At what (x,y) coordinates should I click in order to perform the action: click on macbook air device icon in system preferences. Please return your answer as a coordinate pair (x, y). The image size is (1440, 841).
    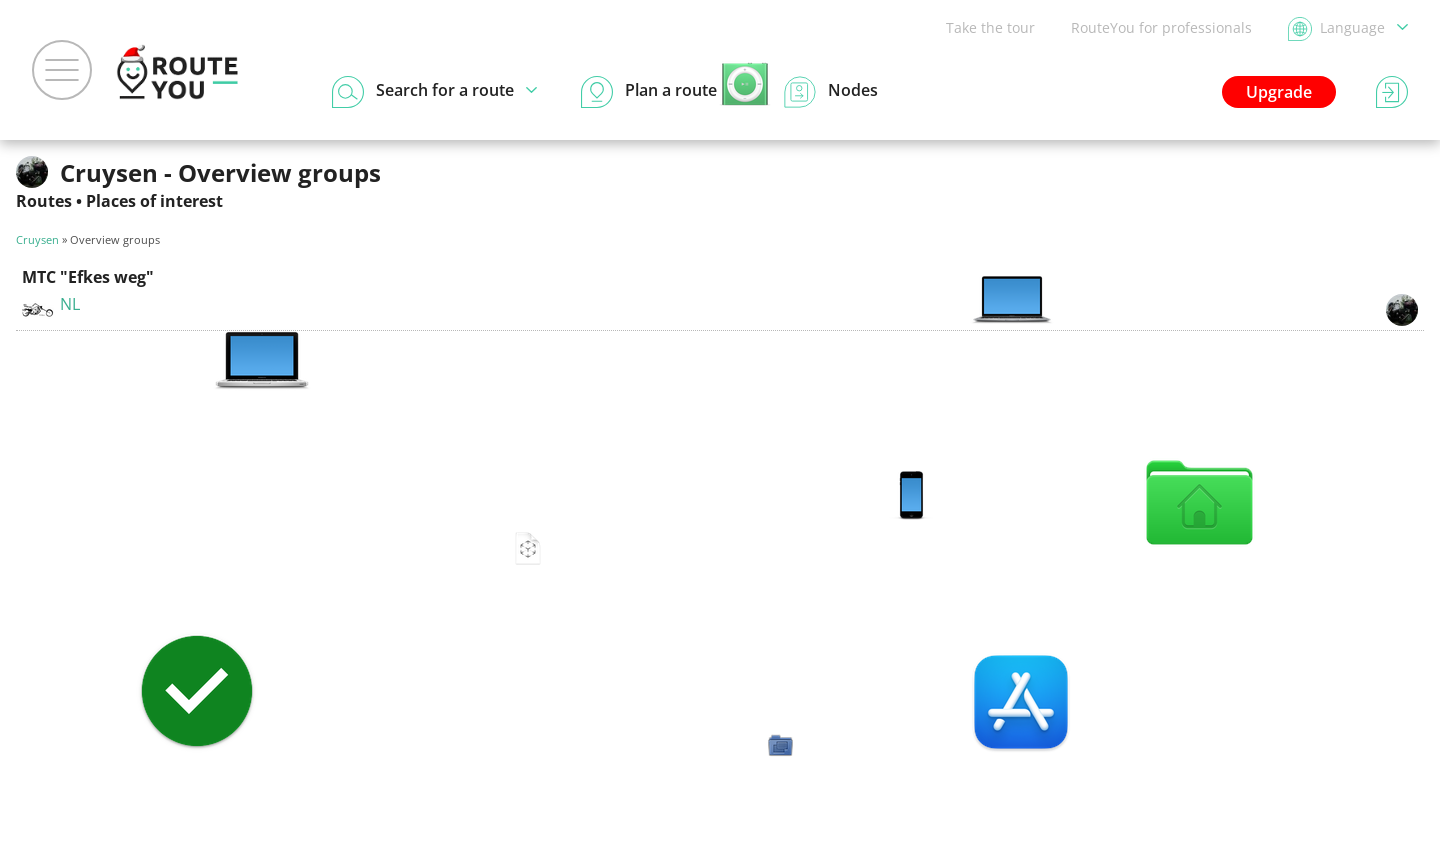
    Looking at the image, I should click on (1012, 293).